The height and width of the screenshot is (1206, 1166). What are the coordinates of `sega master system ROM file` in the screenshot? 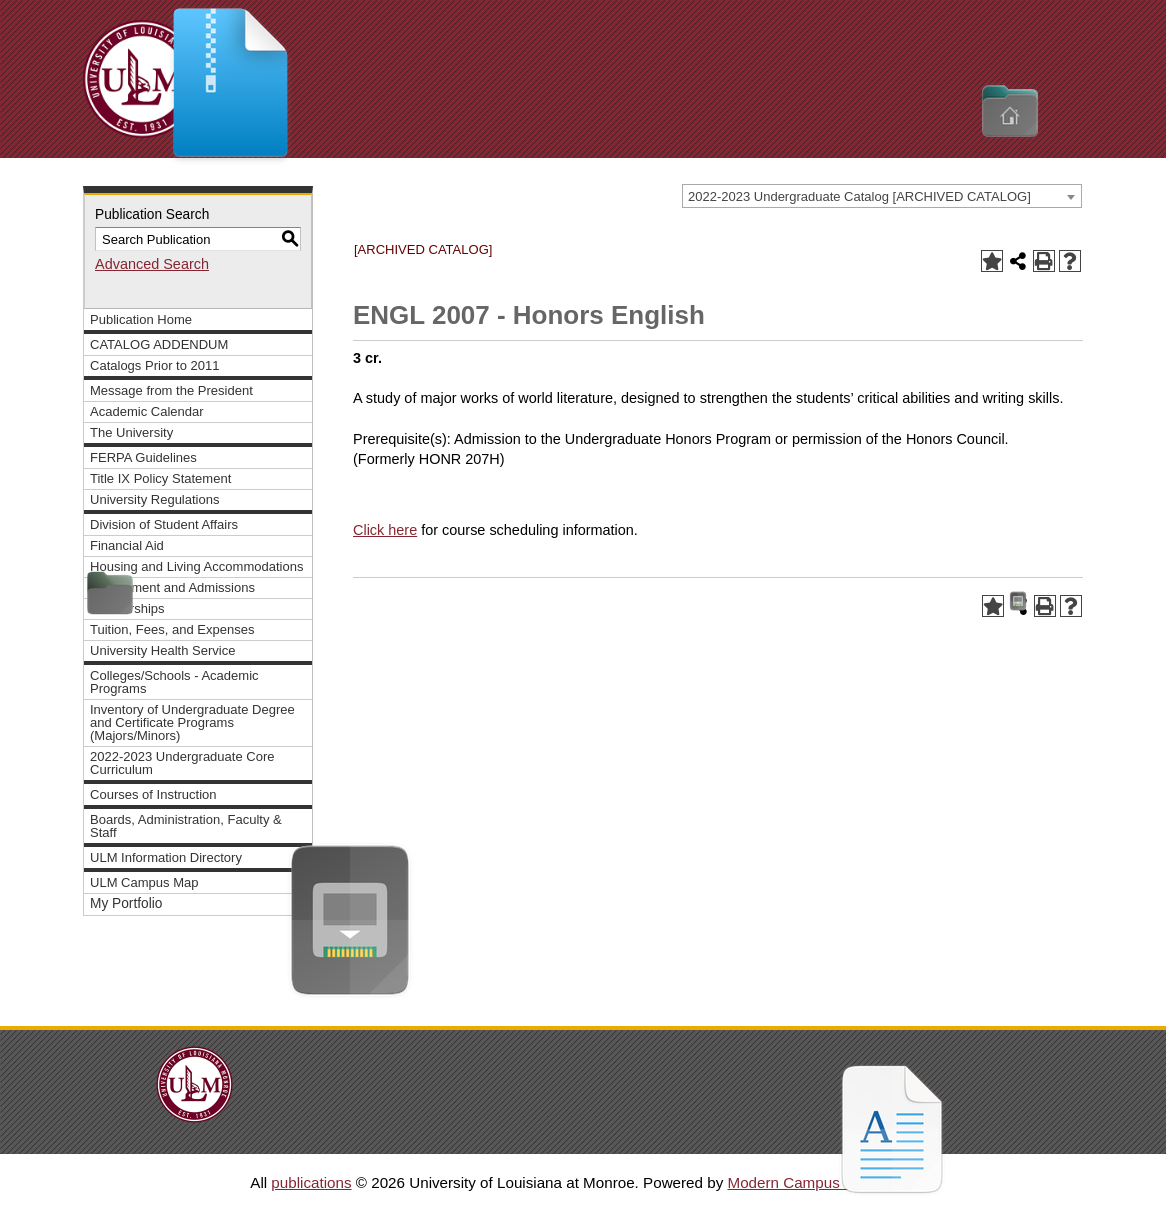 It's located at (350, 920).